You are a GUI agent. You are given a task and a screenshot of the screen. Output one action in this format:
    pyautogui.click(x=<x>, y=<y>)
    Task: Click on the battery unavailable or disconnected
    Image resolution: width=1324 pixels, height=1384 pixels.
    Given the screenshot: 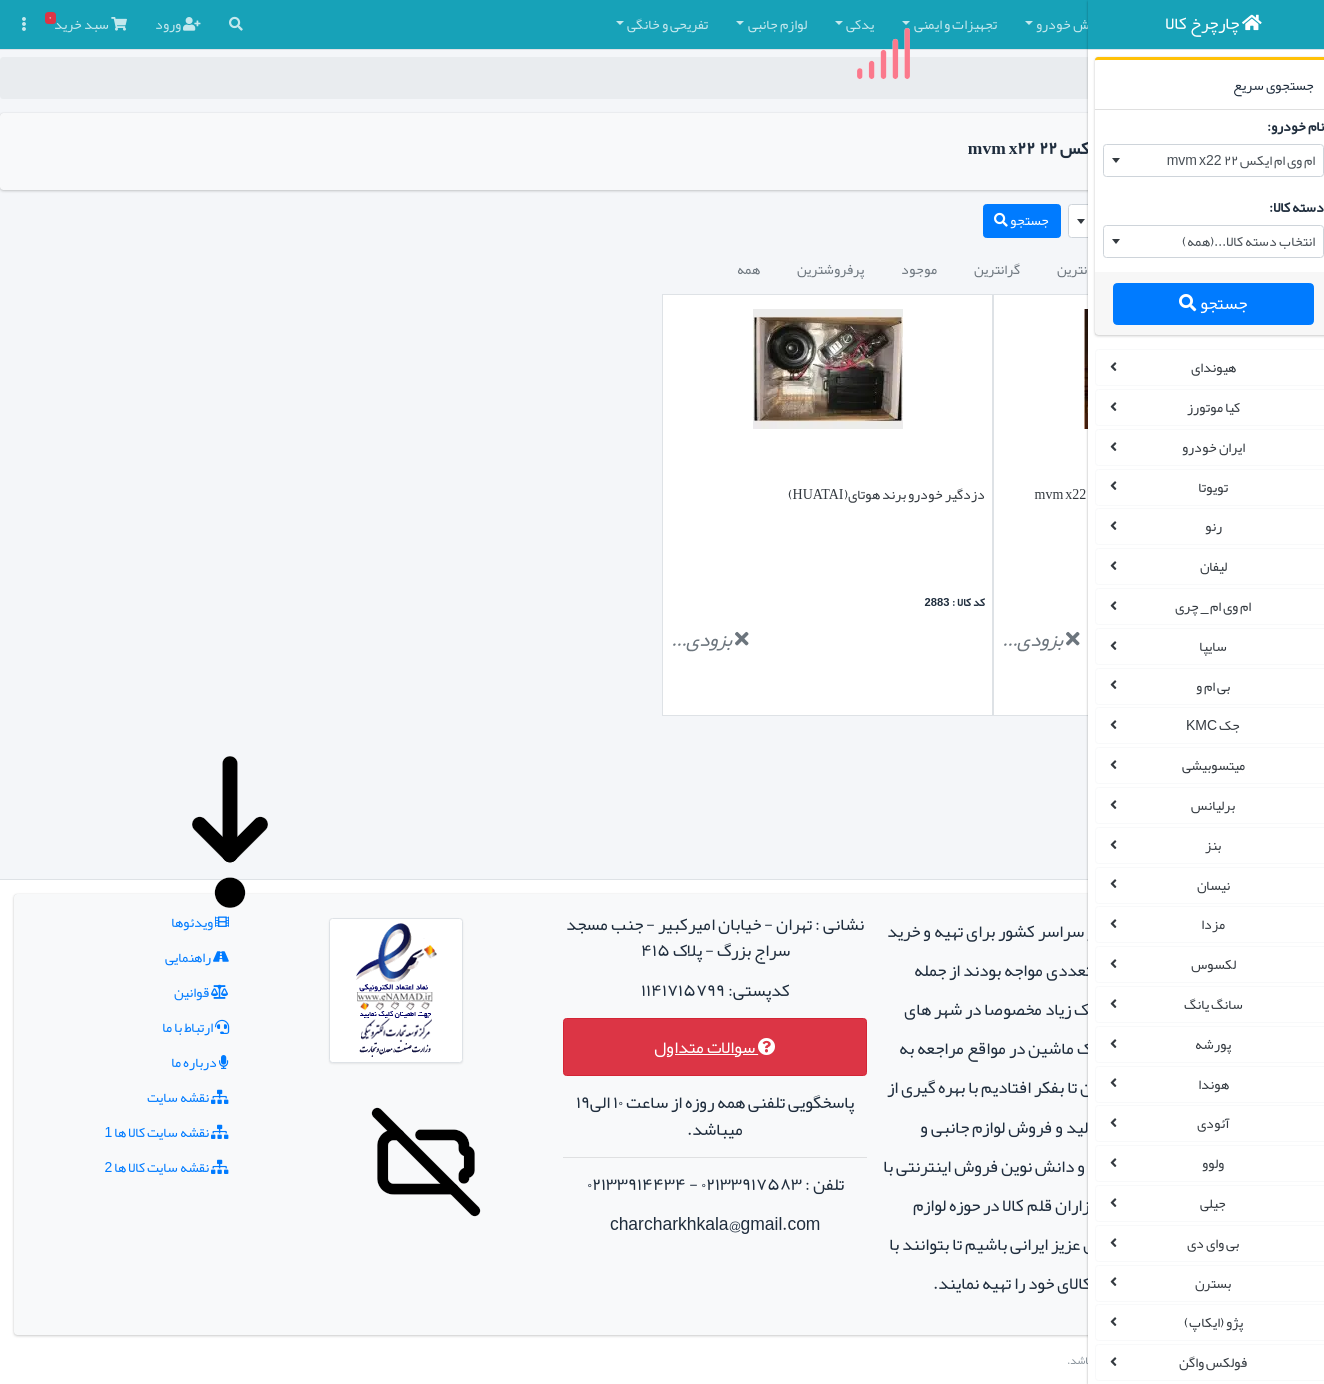 What is the action you would take?
    pyautogui.click(x=426, y=1162)
    